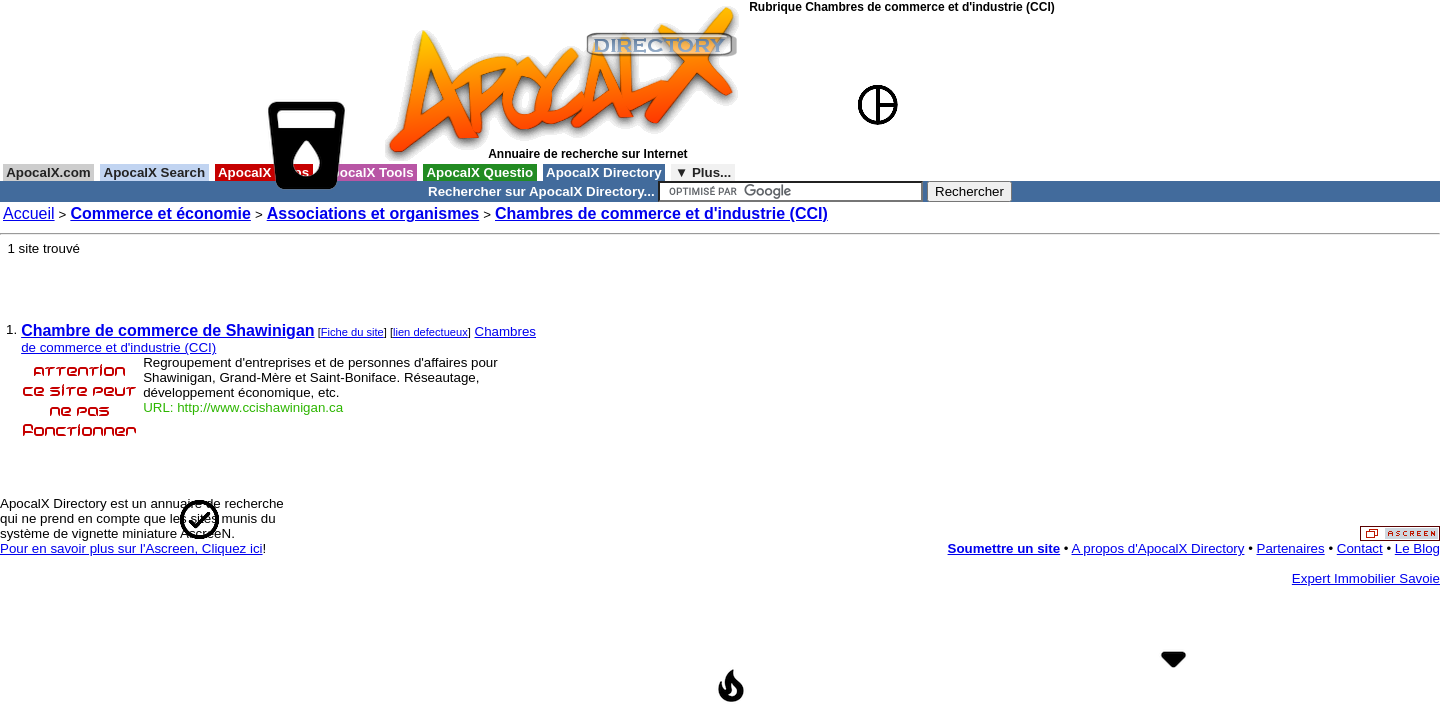 This screenshot has width=1440, height=720. What do you see at coordinates (306, 145) in the screenshot?
I see `find nearby drink or beverage locations` at bounding box center [306, 145].